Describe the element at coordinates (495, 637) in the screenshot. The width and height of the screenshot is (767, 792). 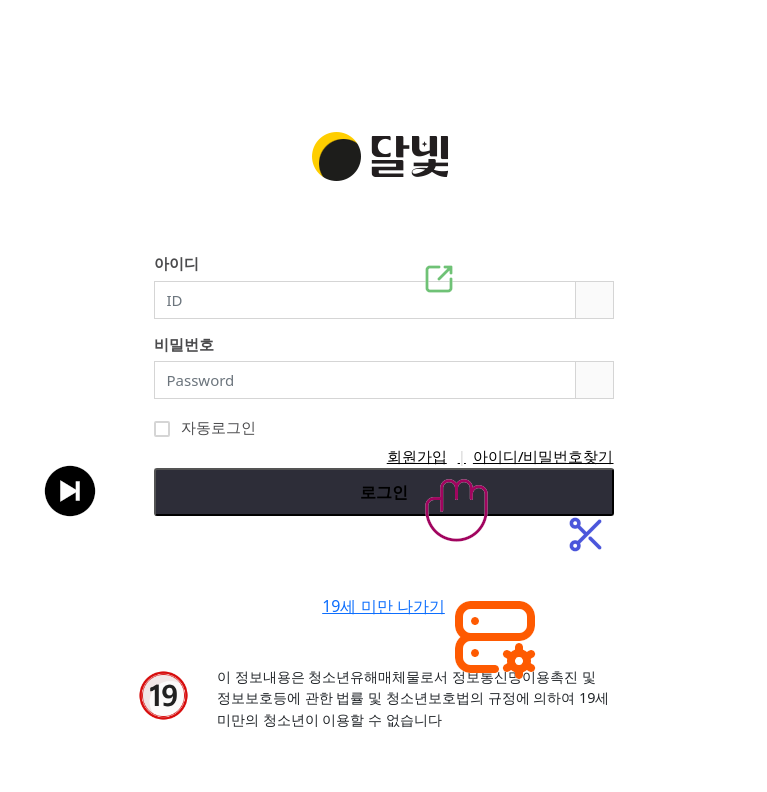
I see `access server configuration settings` at that location.